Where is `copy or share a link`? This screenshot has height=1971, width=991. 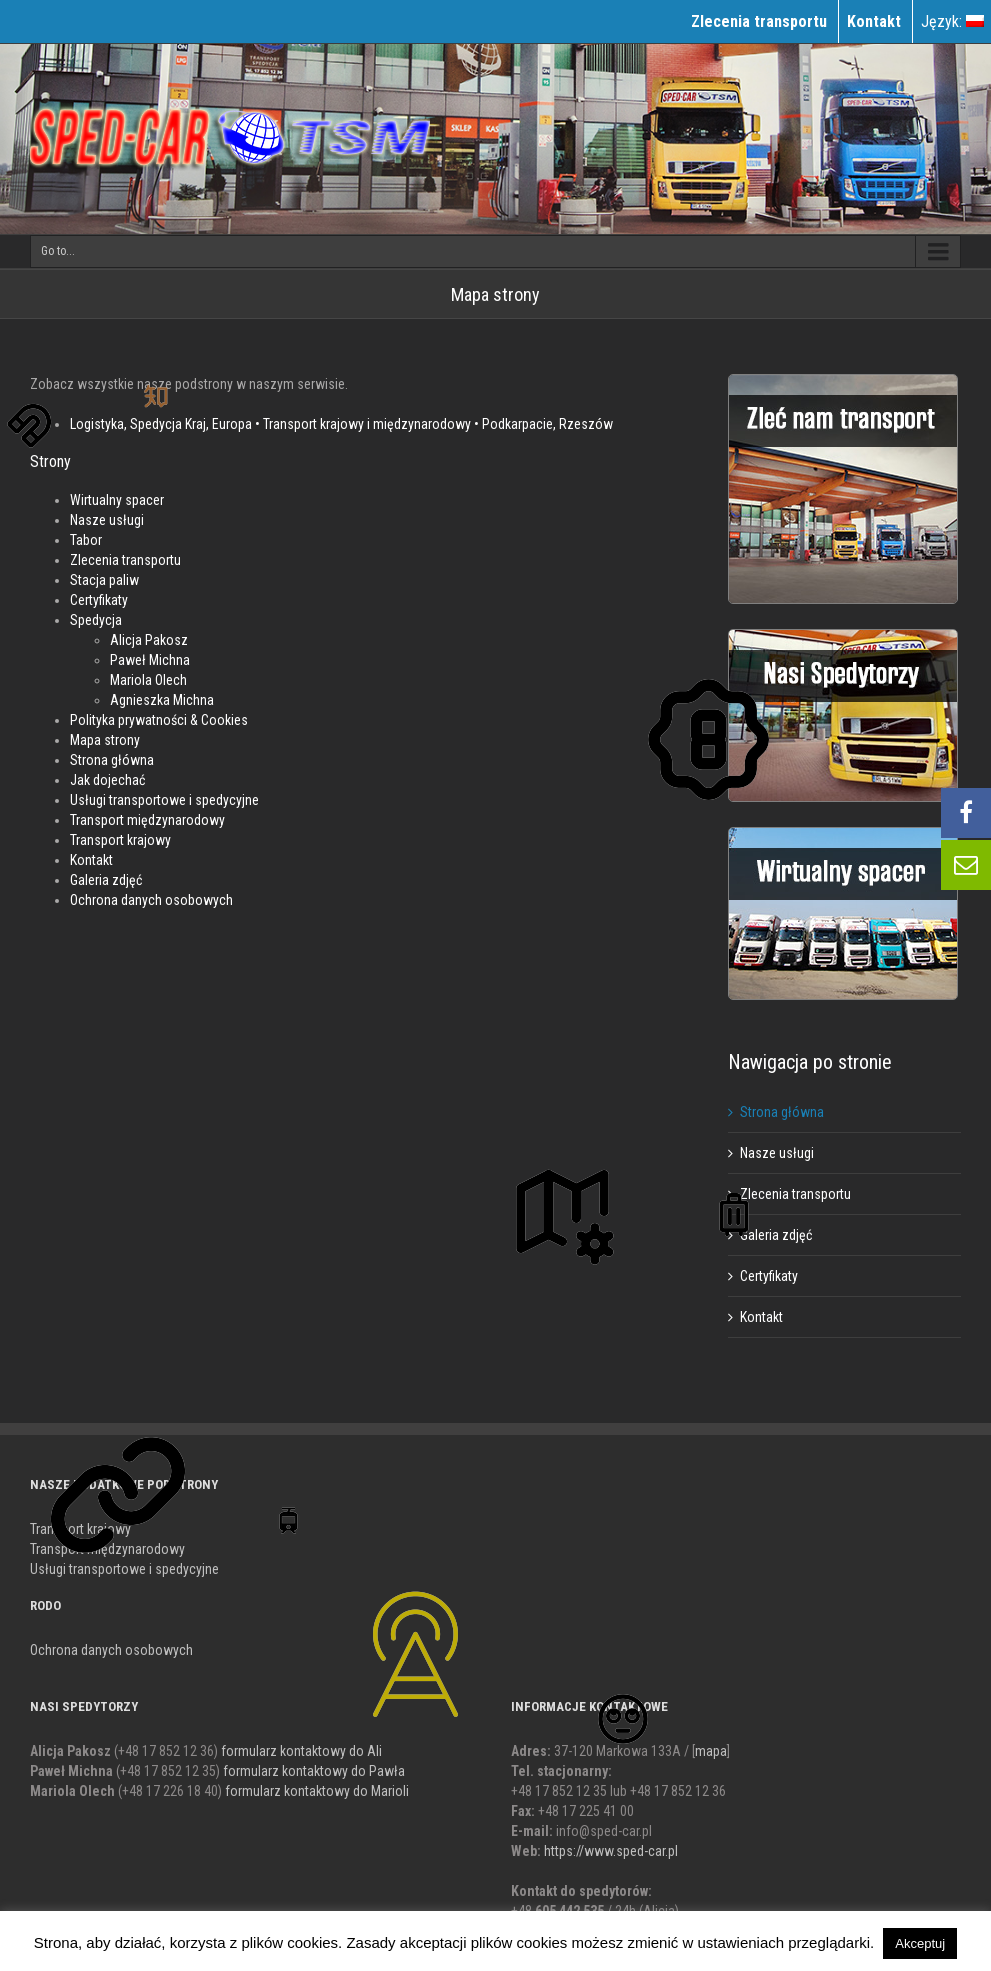
copy or share a link is located at coordinates (118, 1495).